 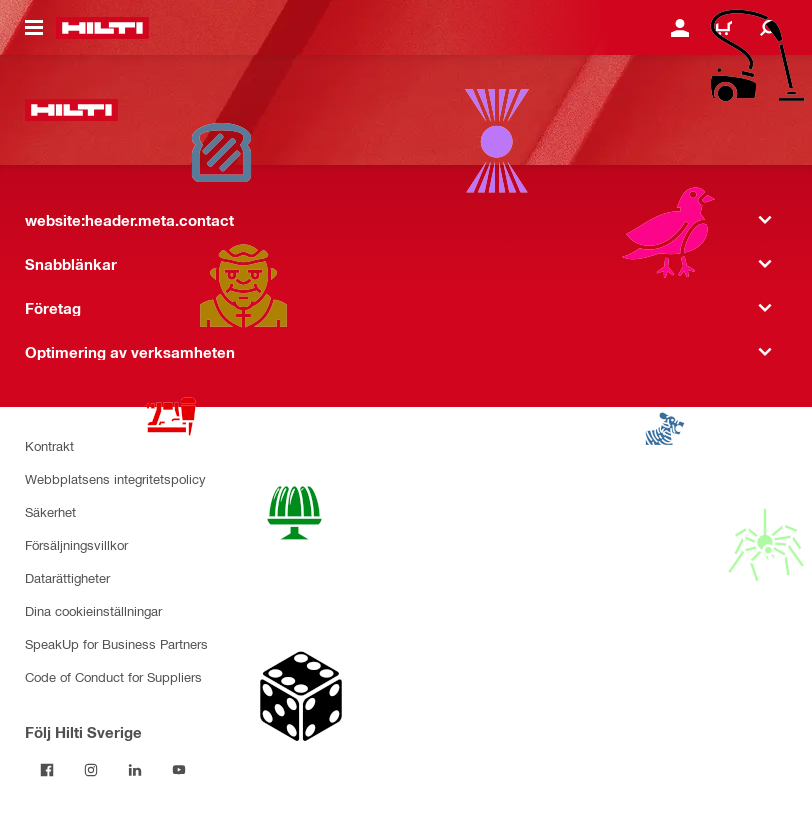 I want to click on select monk character class, so click(x=243, y=283).